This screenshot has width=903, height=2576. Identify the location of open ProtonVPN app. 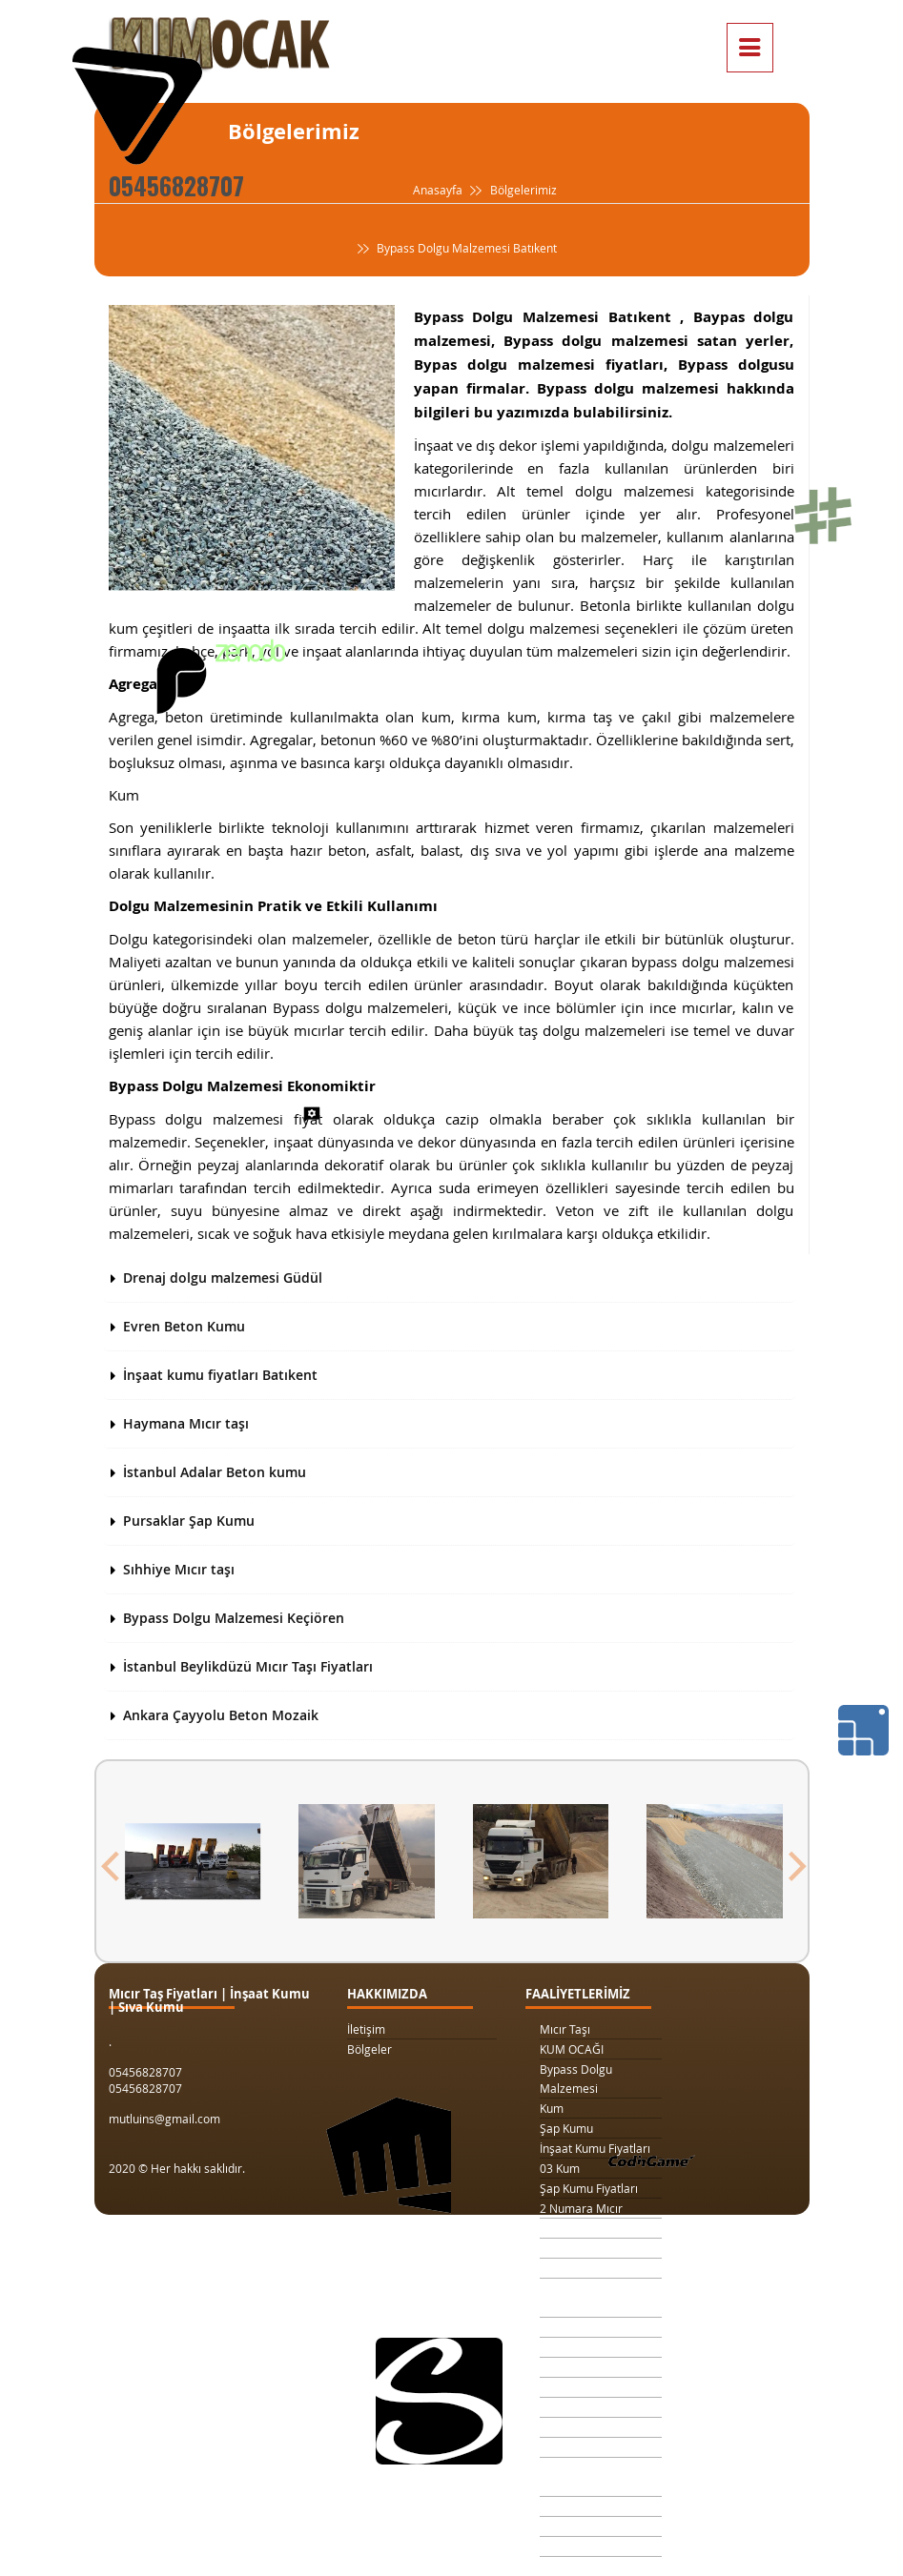
(137, 106).